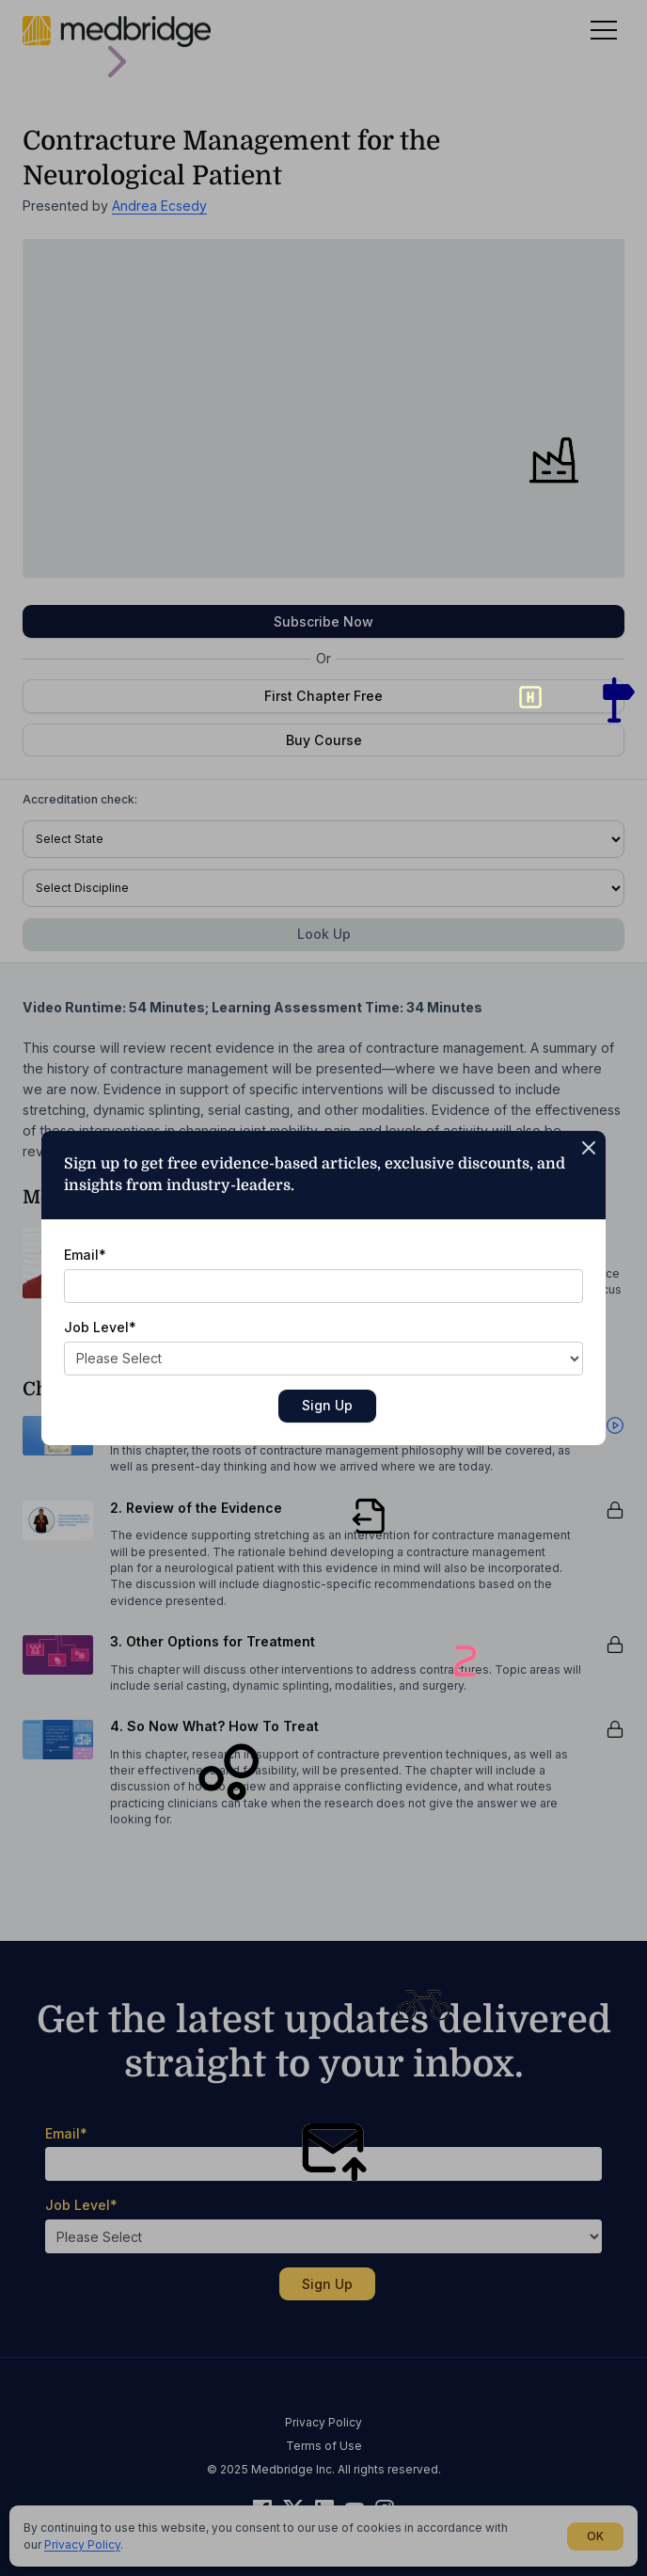  What do you see at coordinates (370, 1516) in the screenshot?
I see `export file to another location` at bounding box center [370, 1516].